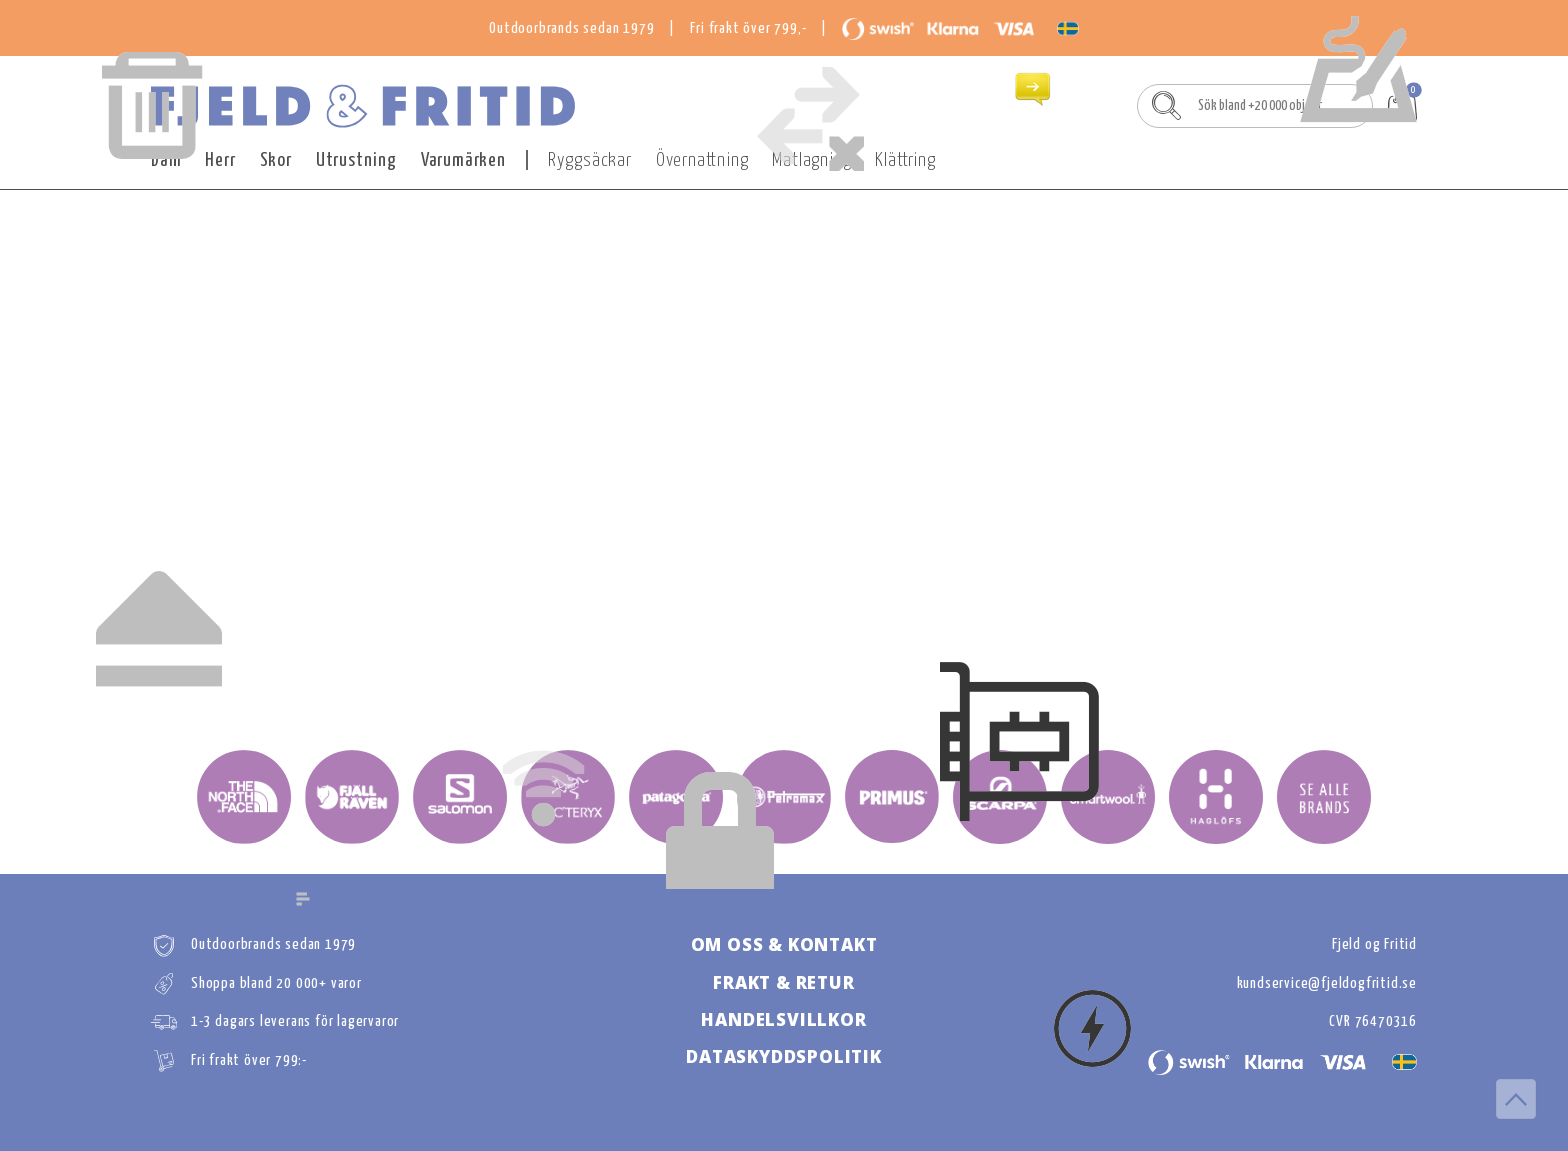  I want to click on access power and battery settings, so click(1092, 1028).